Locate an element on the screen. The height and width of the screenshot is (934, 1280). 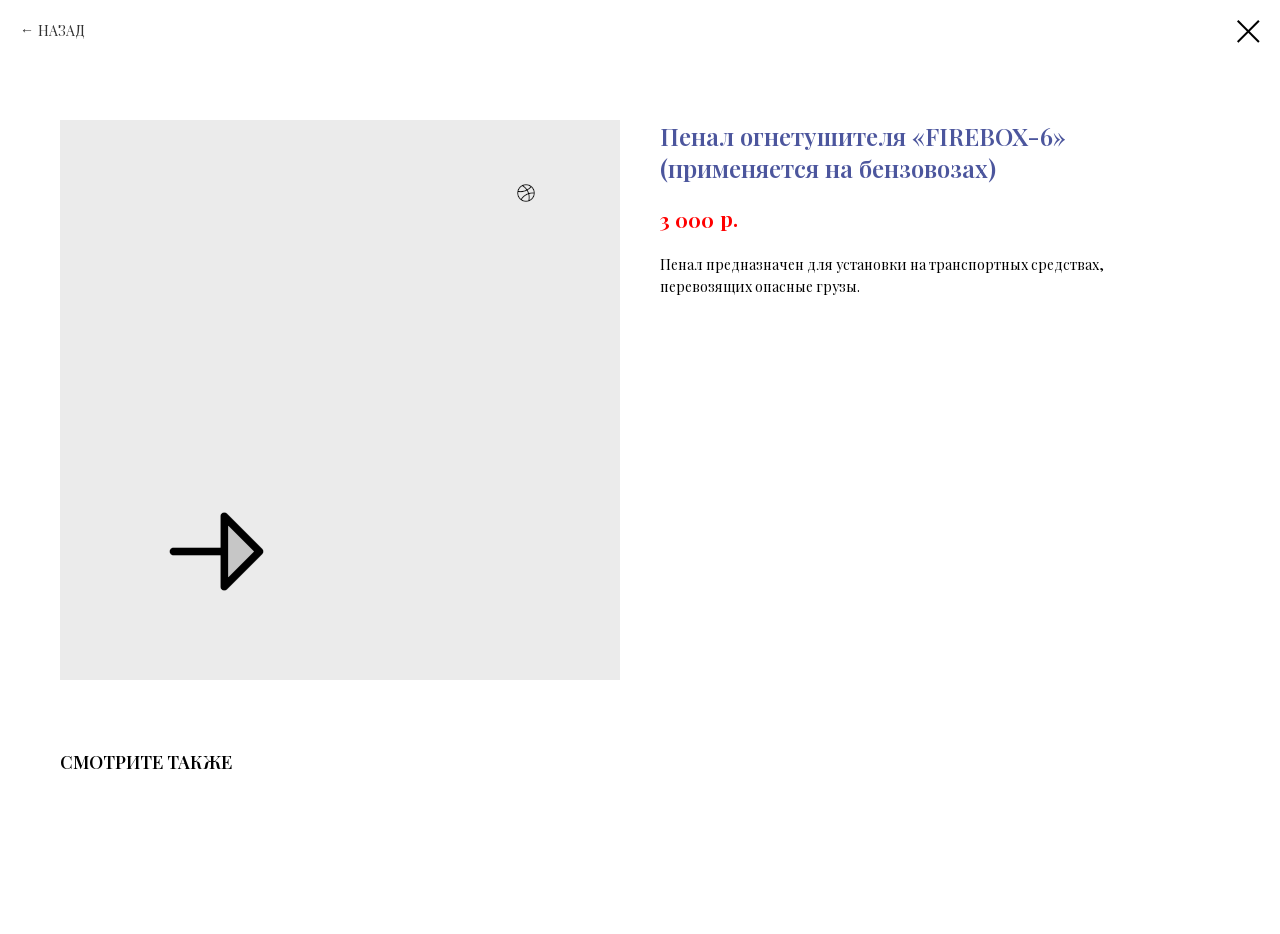
navigate to the next item or page is located at coordinates (216, 551).